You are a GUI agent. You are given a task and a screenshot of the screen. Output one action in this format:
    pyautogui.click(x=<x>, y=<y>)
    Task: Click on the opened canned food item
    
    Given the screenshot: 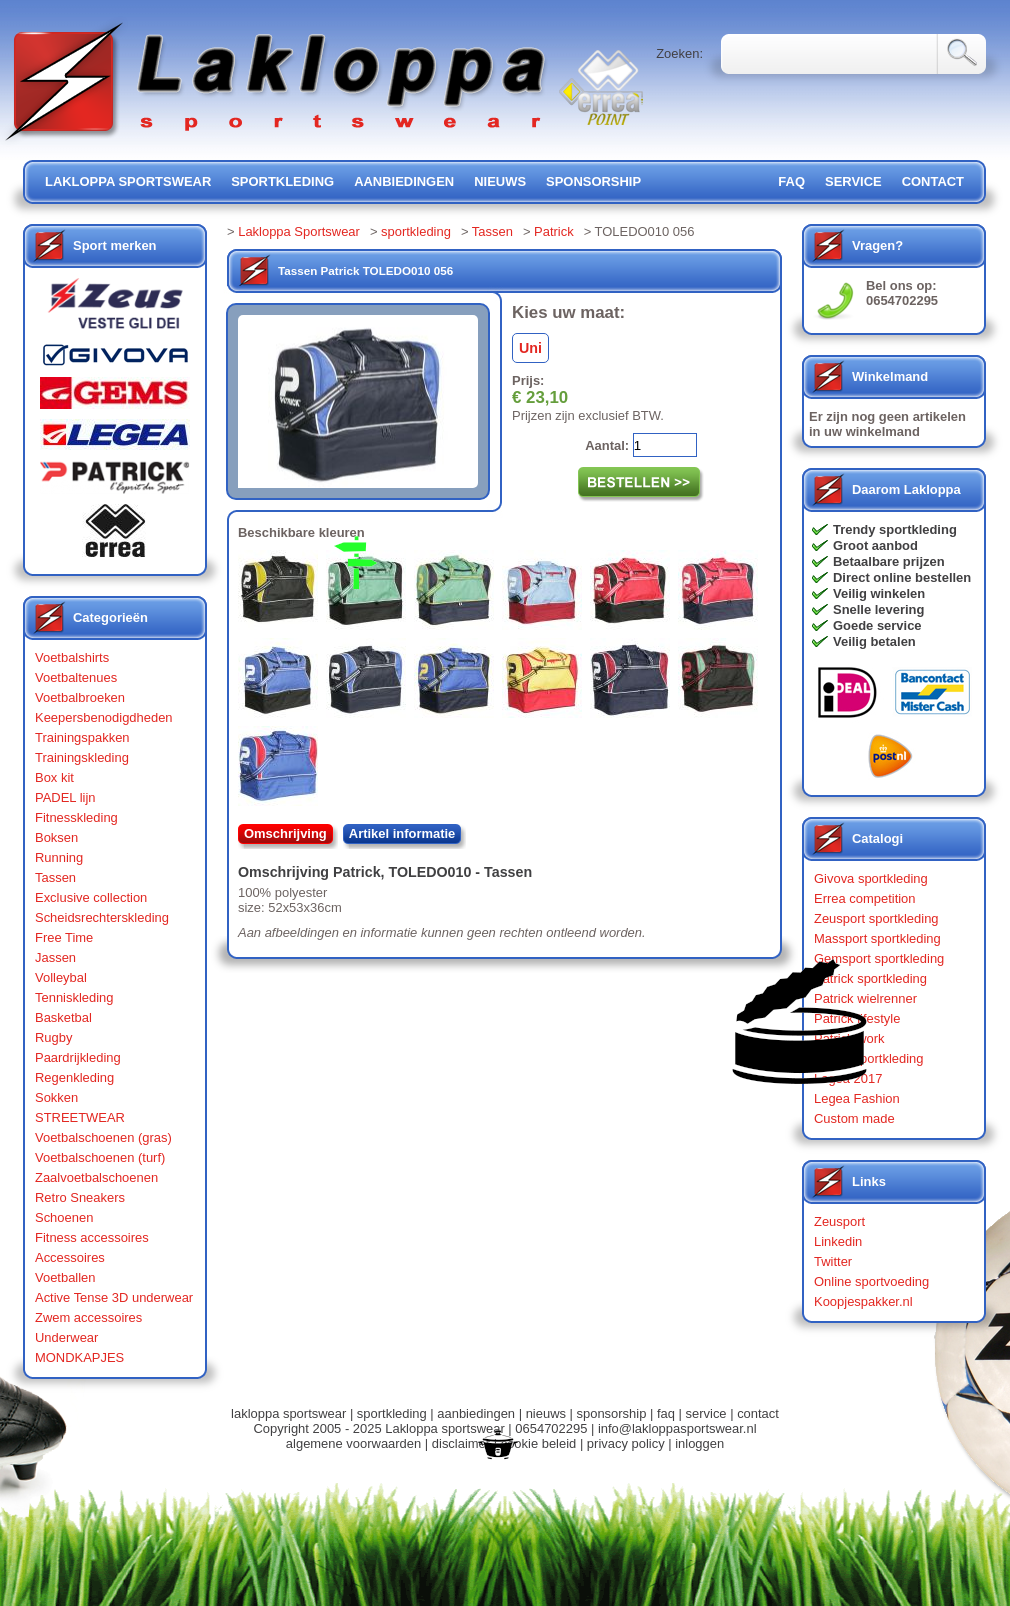 What is the action you would take?
    pyautogui.click(x=799, y=1021)
    